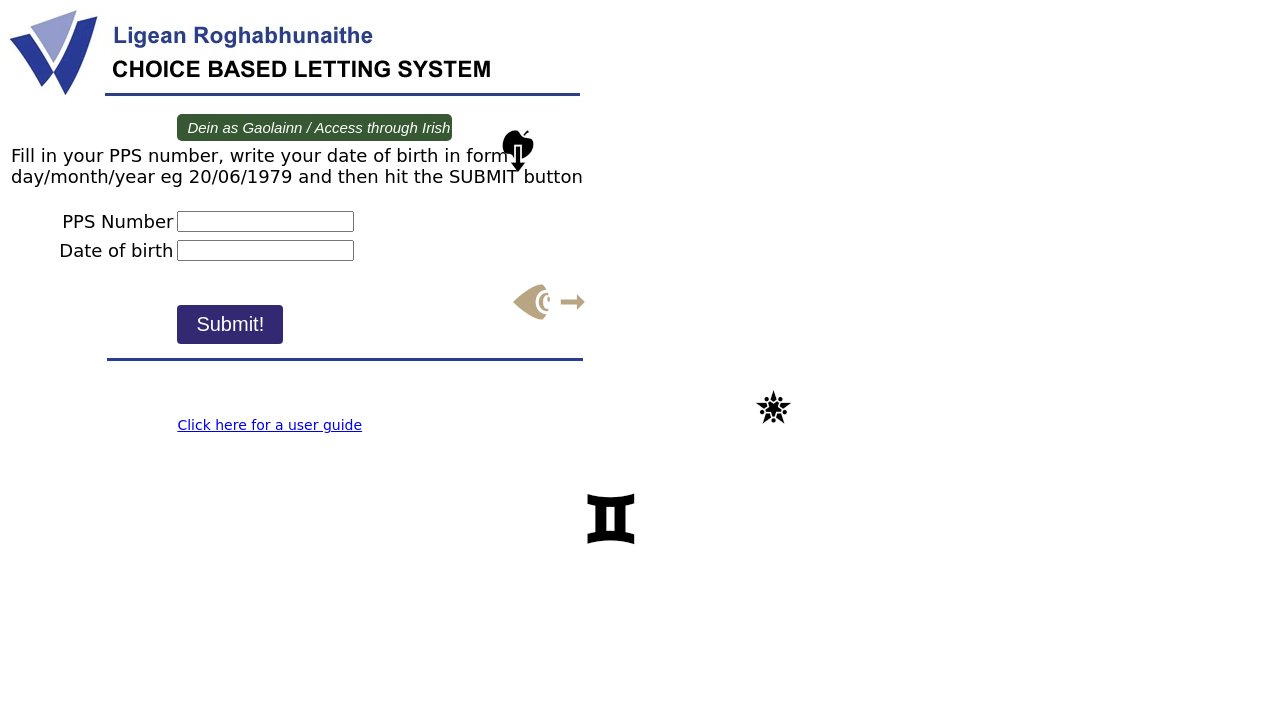 This screenshot has height=720, width=1280. What do you see at coordinates (550, 302) in the screenshot?
I see `look at or focus on a target object` at bounding box center [550, 302].